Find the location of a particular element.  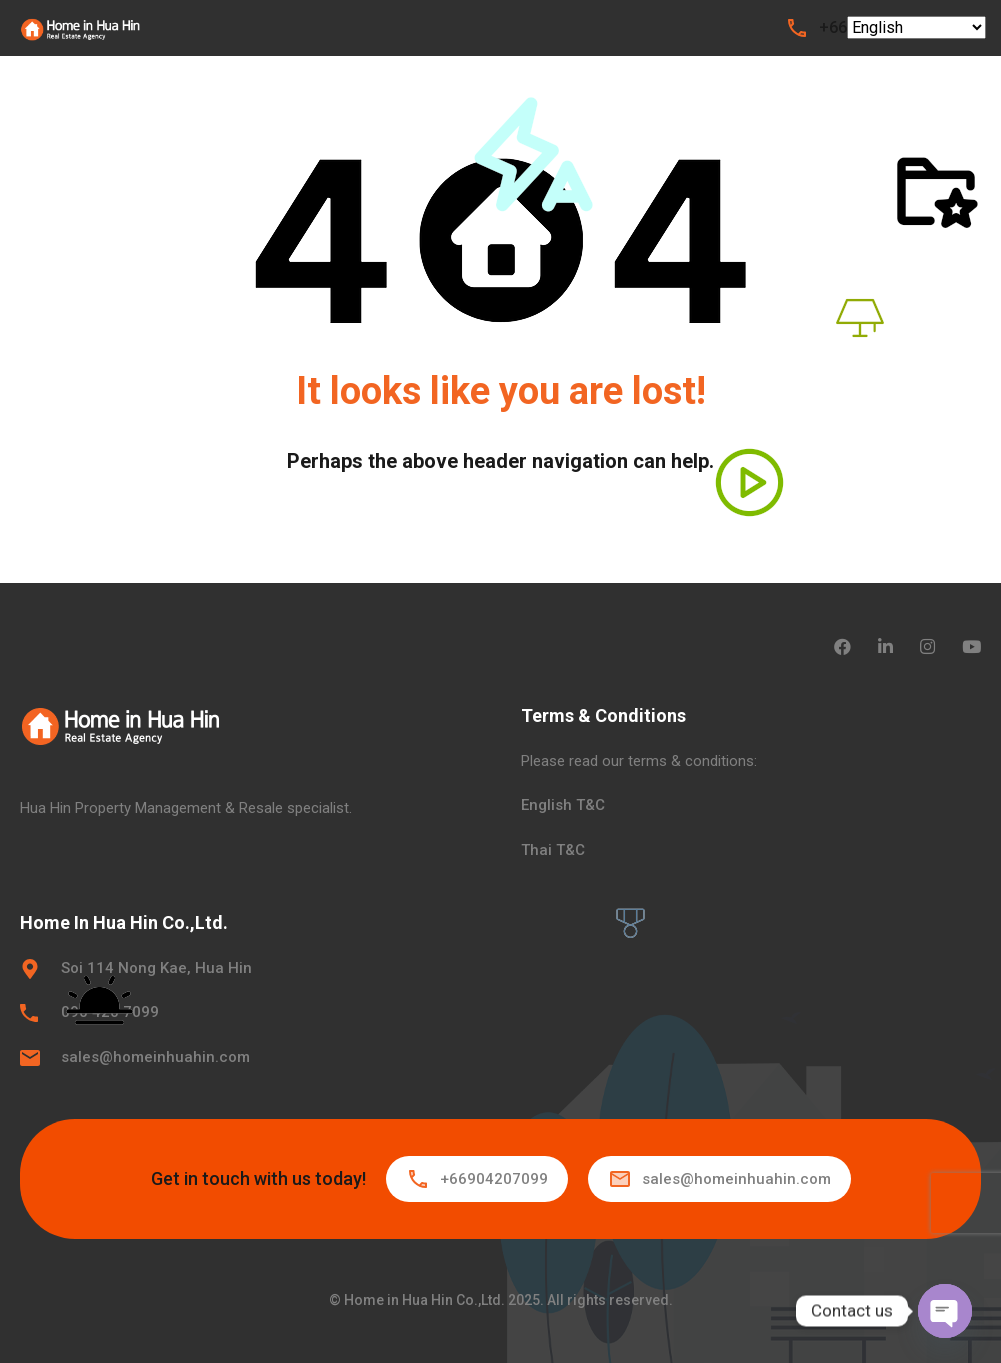

toggle lamp or lighting control is located at coordinates (860, 318).